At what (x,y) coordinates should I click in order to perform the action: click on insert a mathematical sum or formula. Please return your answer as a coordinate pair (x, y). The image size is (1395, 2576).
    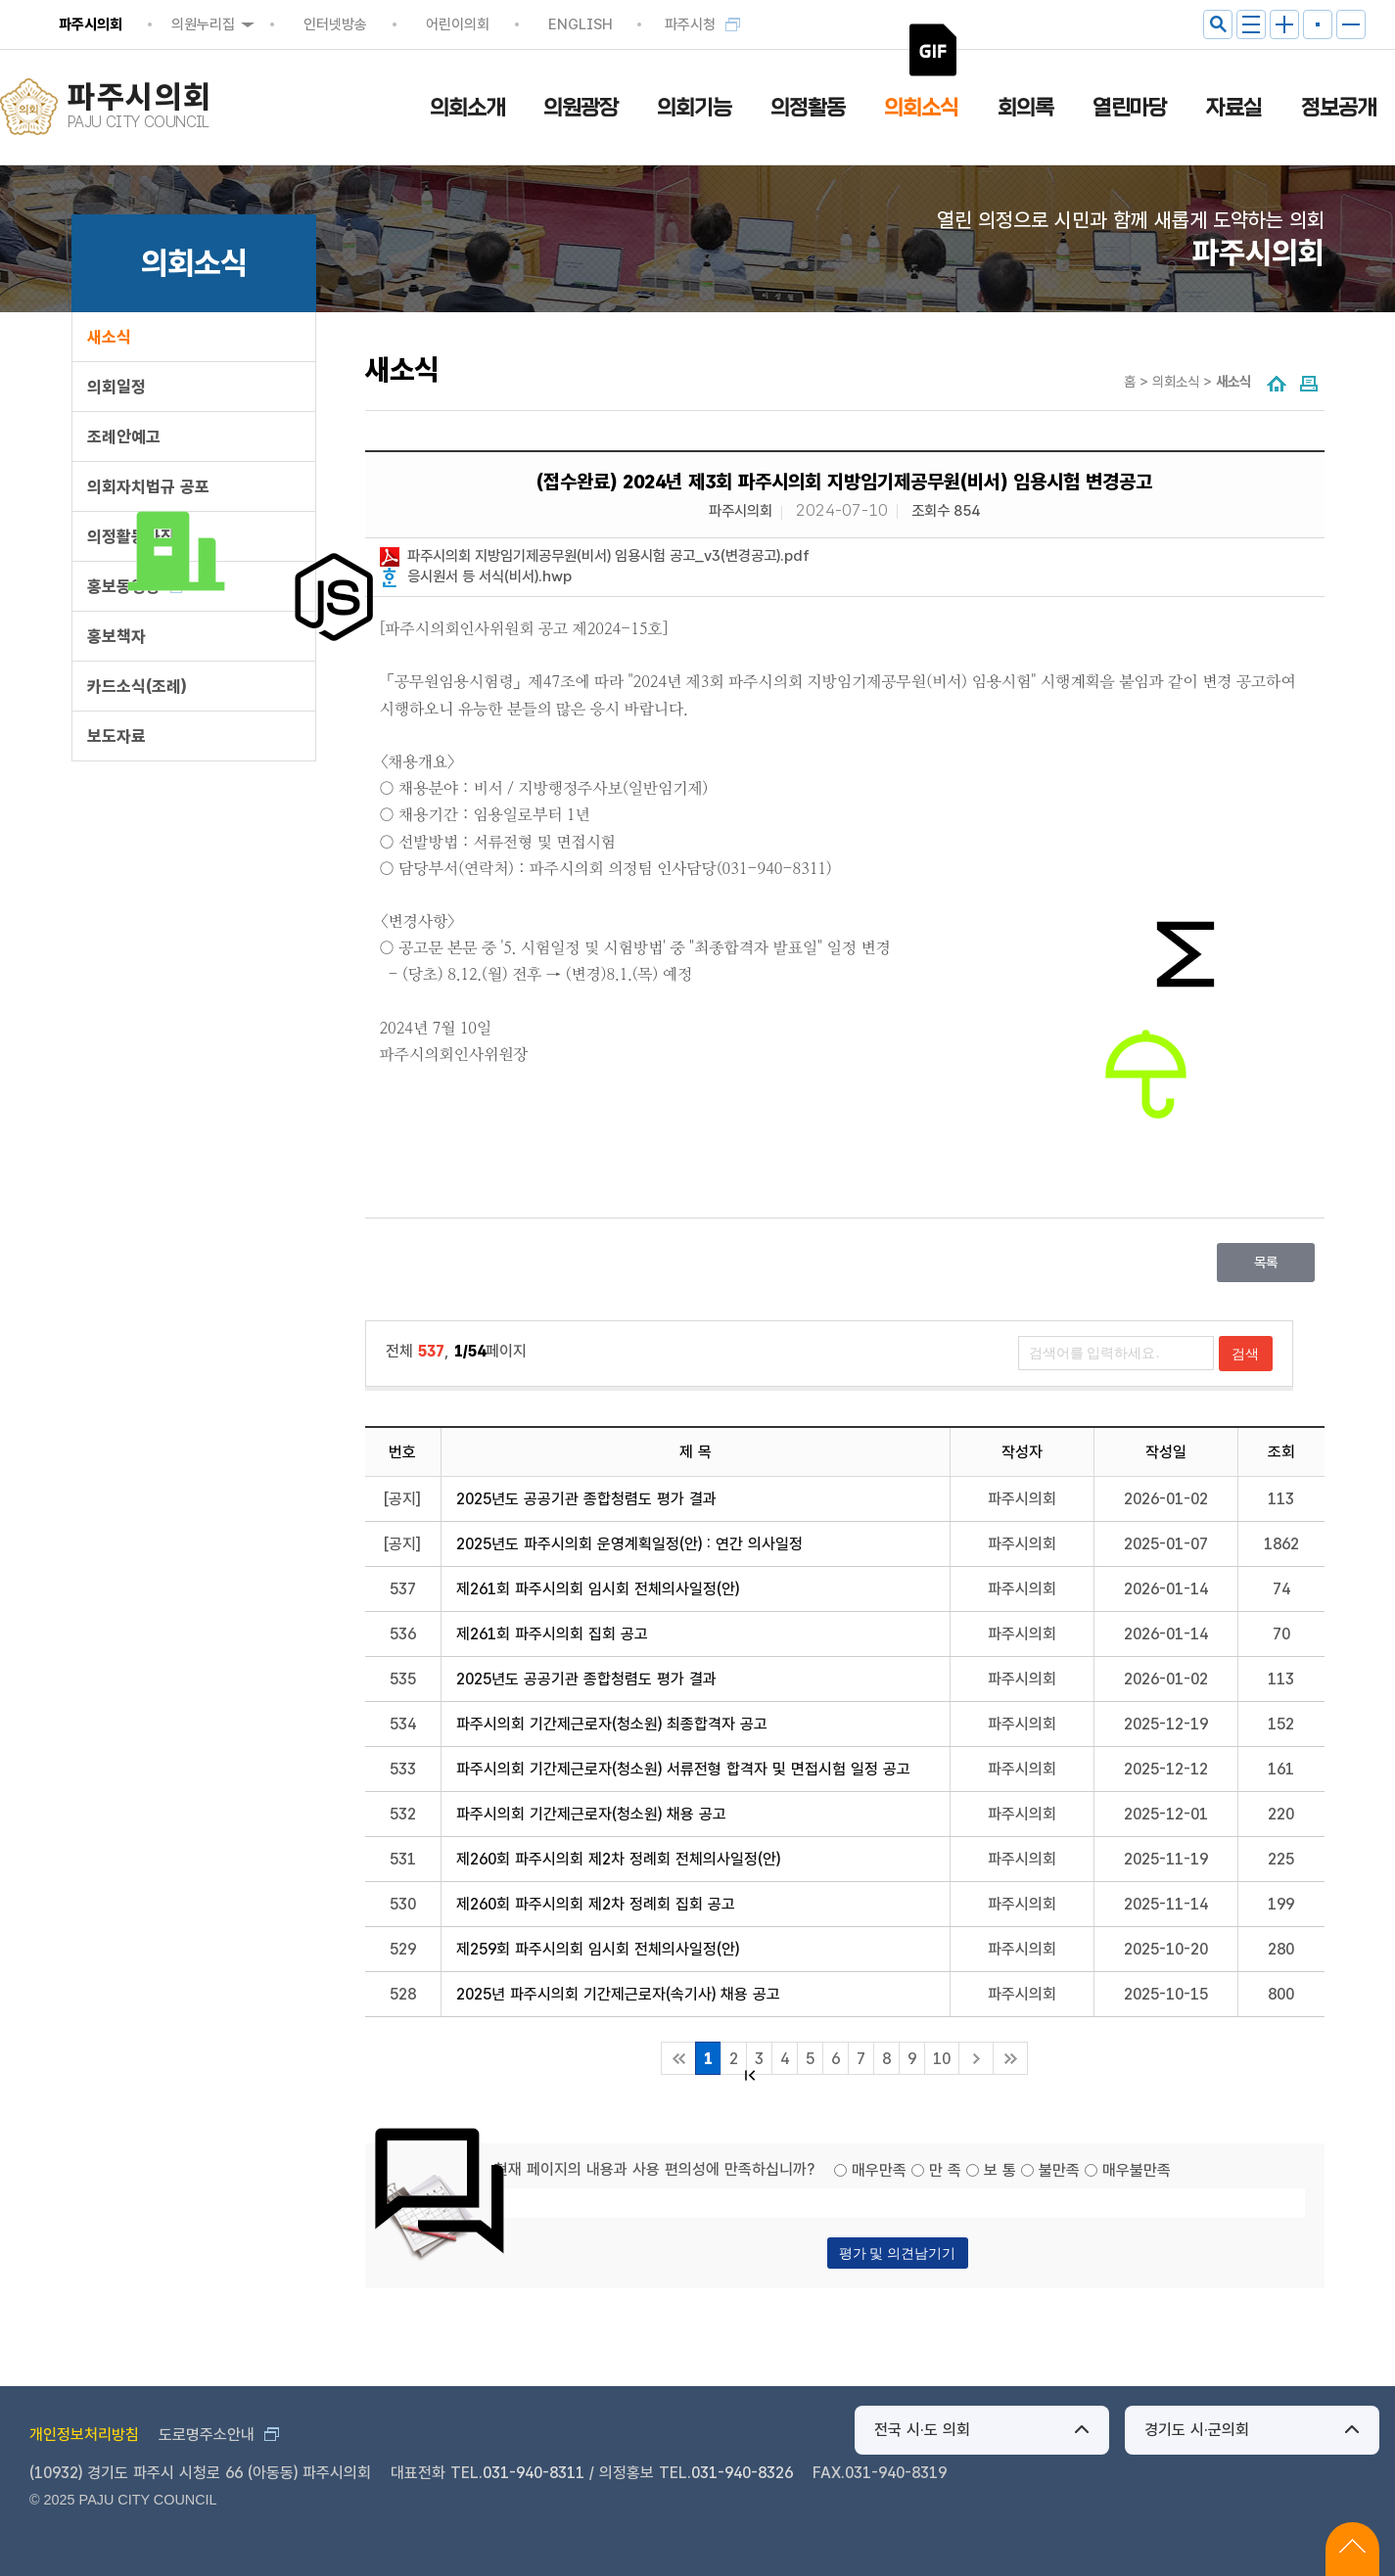
    Looking at the image, I should click on (1186, 954).